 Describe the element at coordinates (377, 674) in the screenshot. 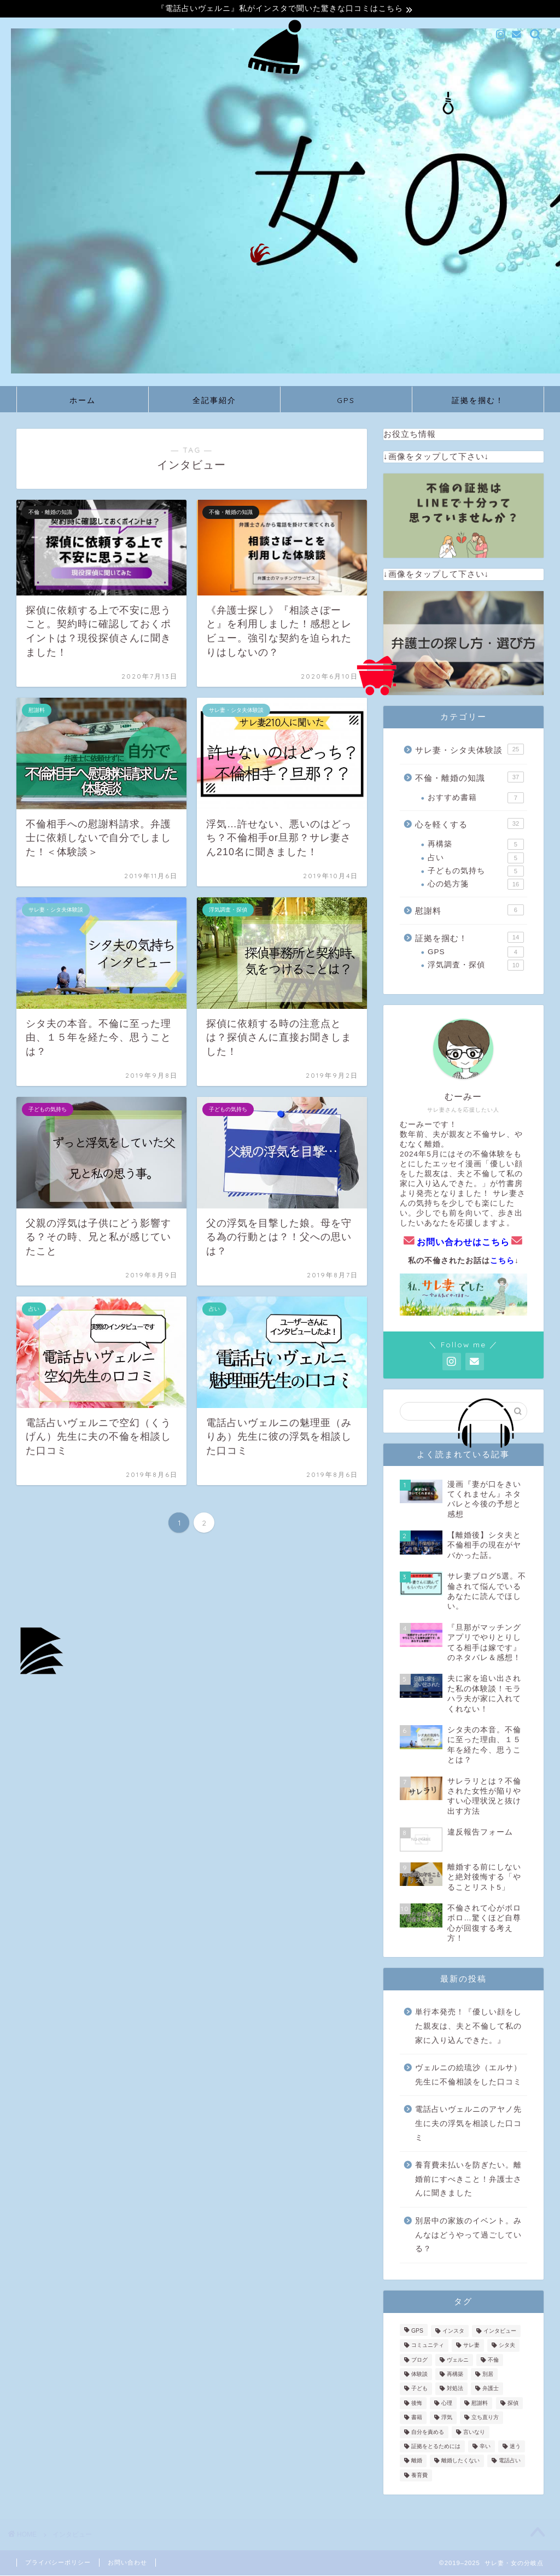

I see `access mining or resource collection game feature` at that location.